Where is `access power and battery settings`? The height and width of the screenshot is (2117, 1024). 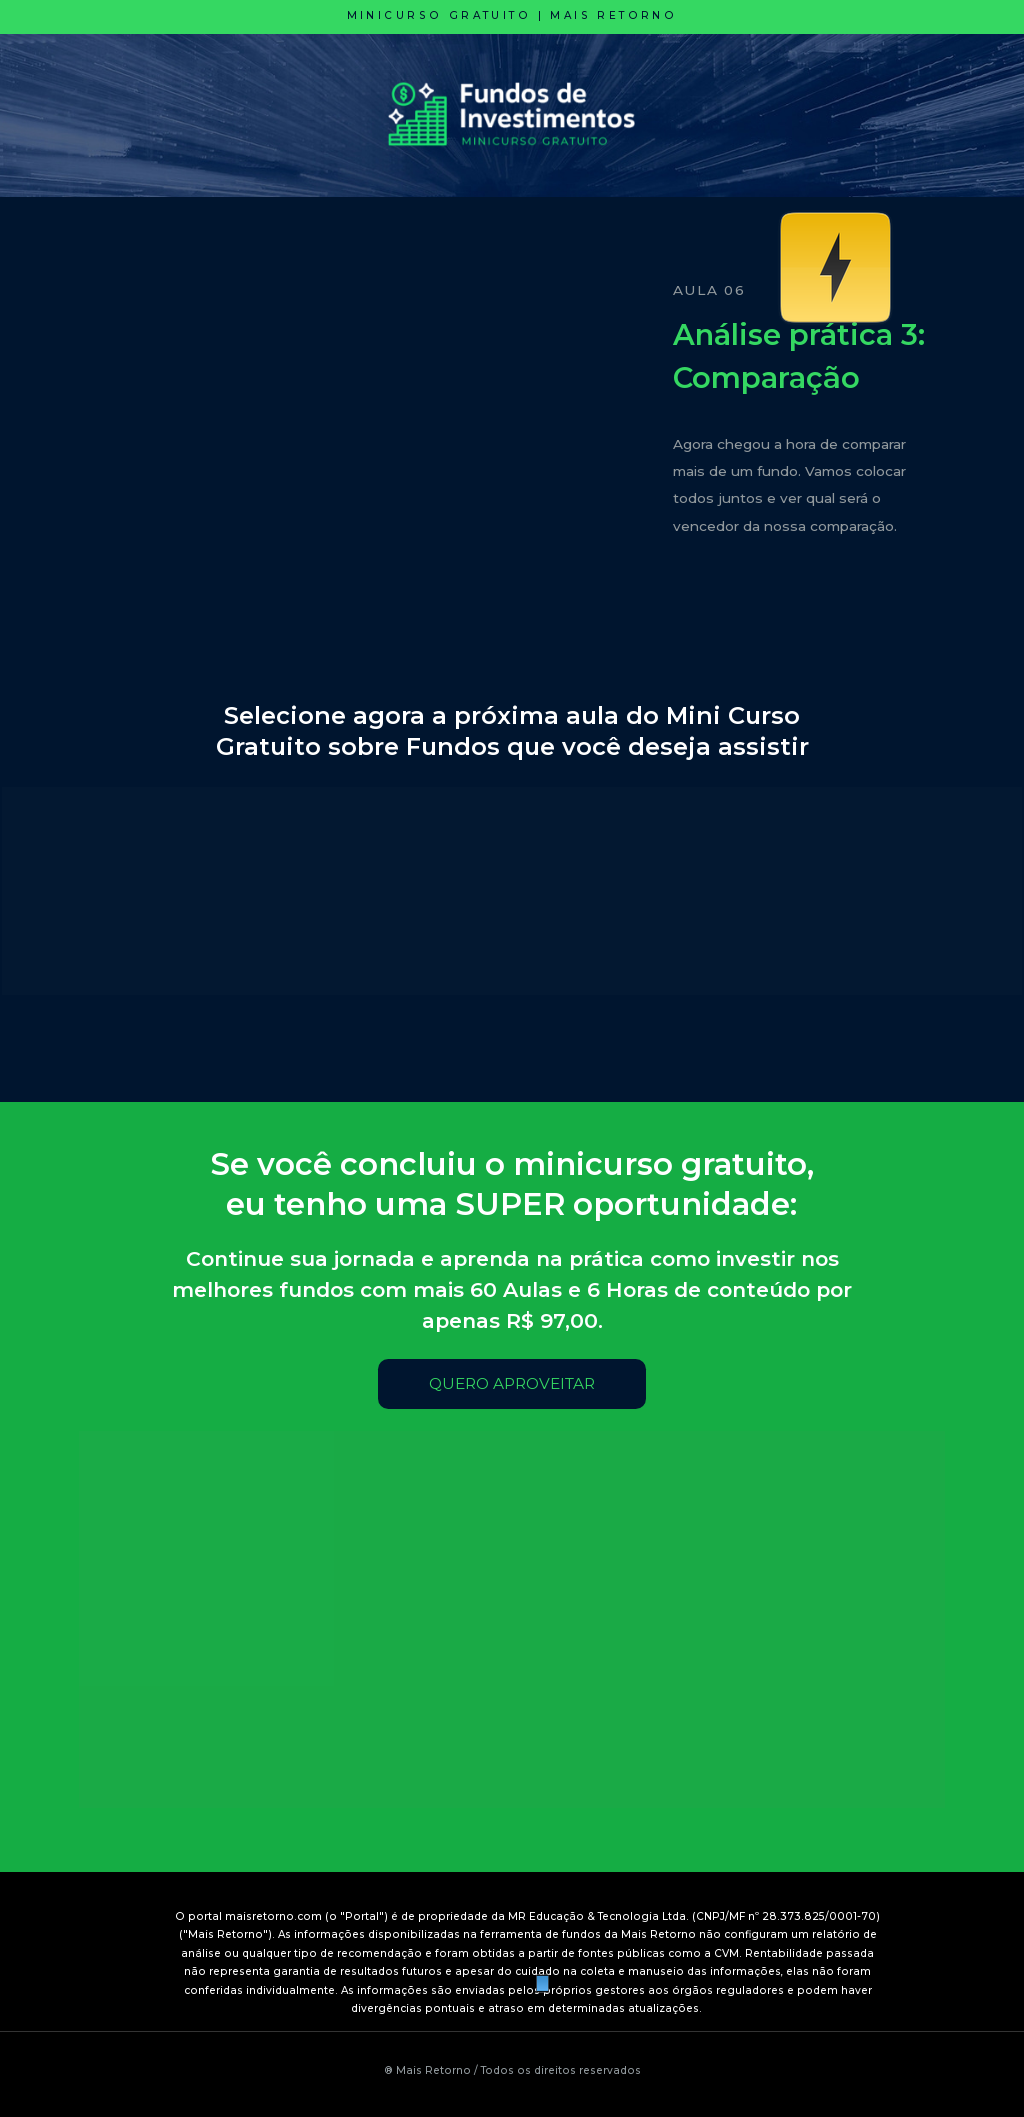
access power and battery settings is located at coordinates (835, 267).